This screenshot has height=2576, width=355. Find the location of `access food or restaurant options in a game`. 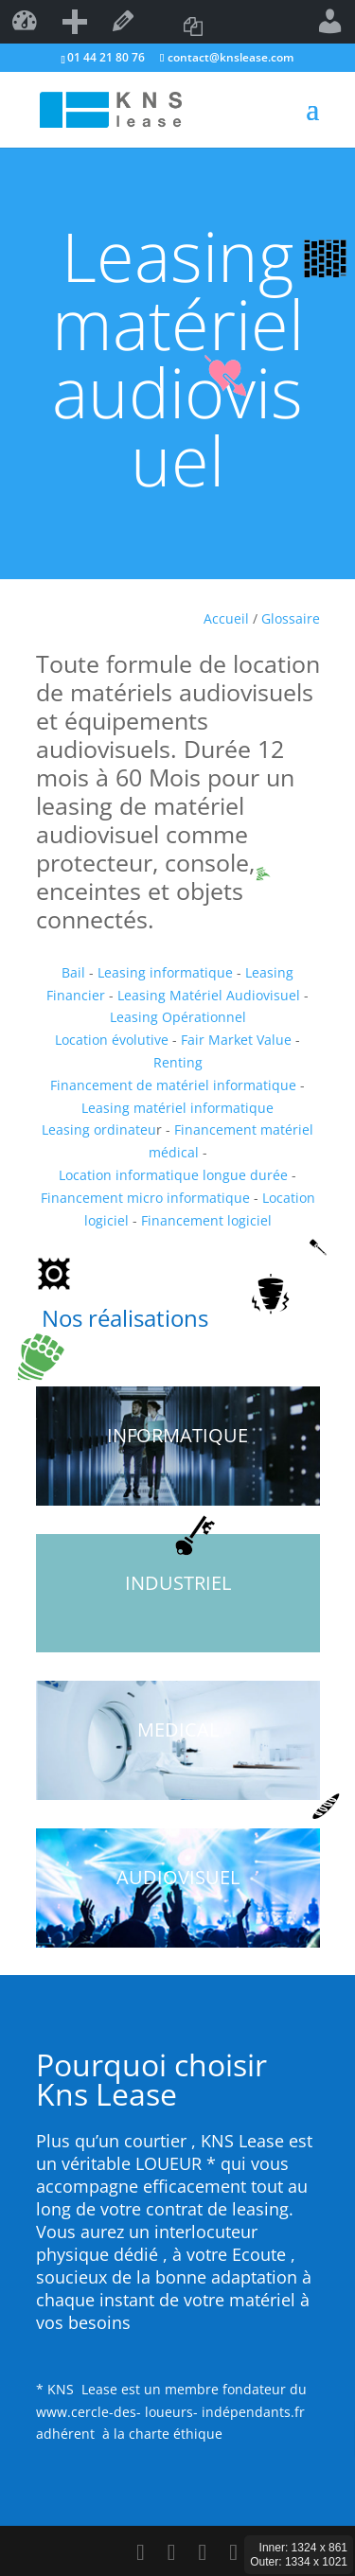

access food or restaurant options in a game is located at coordinates (271, 1294).